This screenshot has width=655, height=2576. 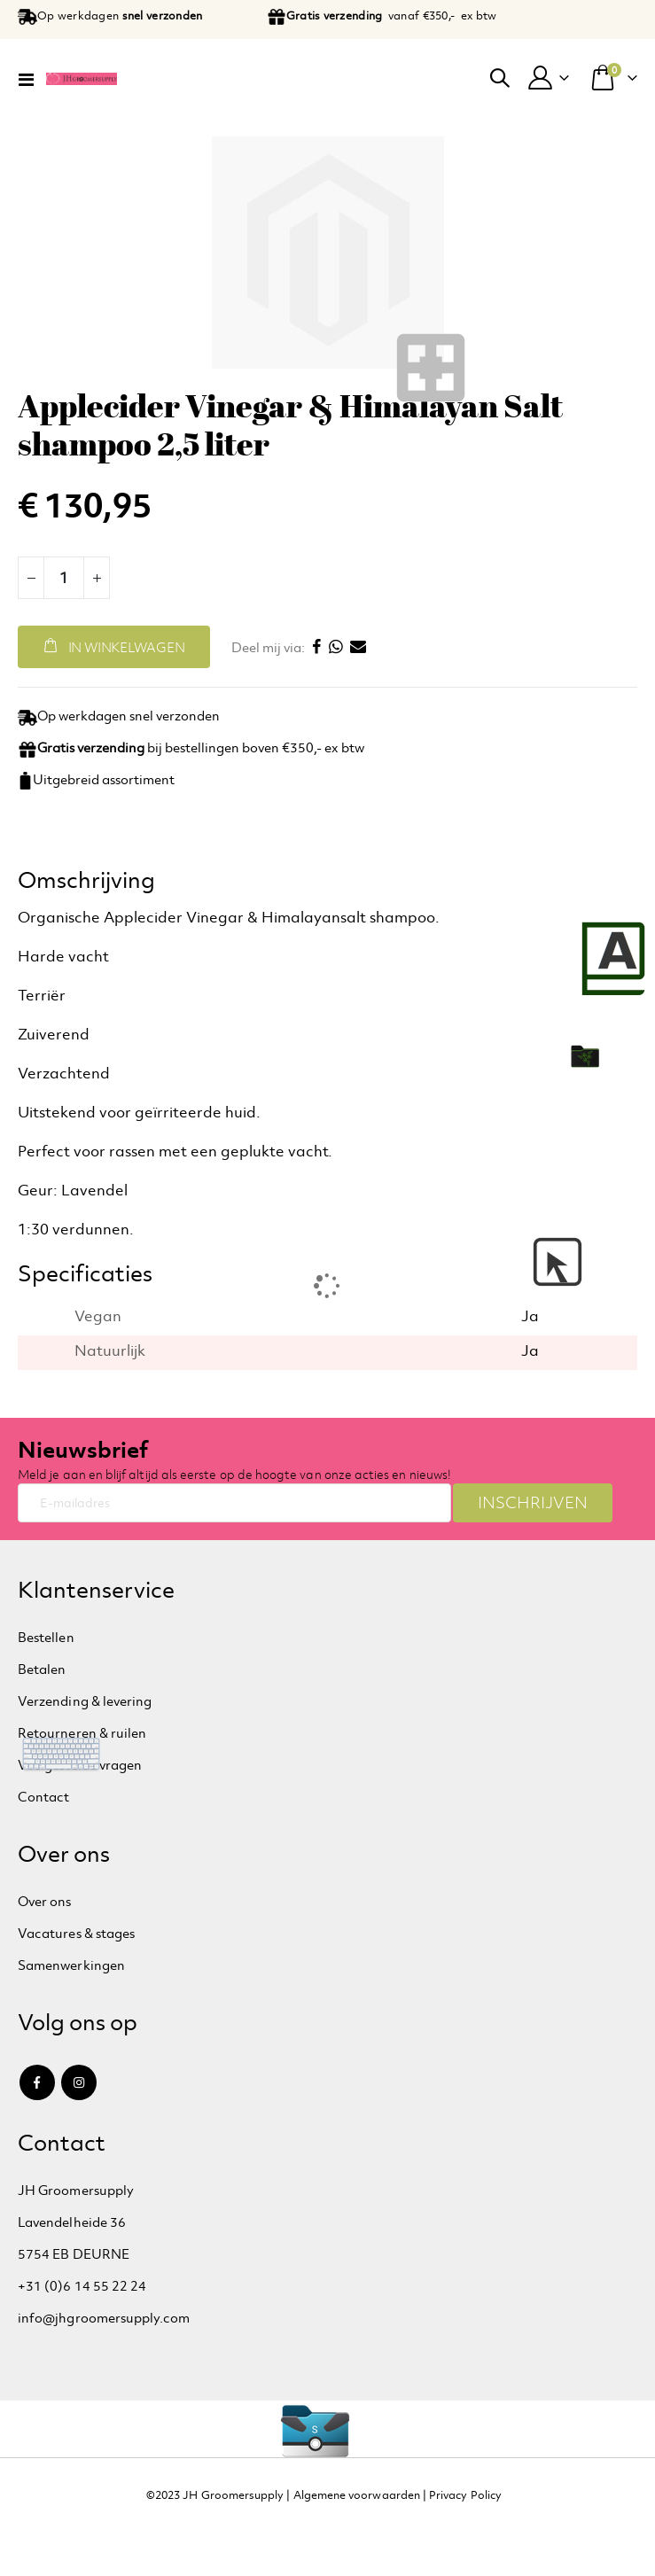 What do you see at coordinates (61, 1754) in the screenshot?
I see `connect a bluetooth keyboard` at bounding box center [61, 1754].